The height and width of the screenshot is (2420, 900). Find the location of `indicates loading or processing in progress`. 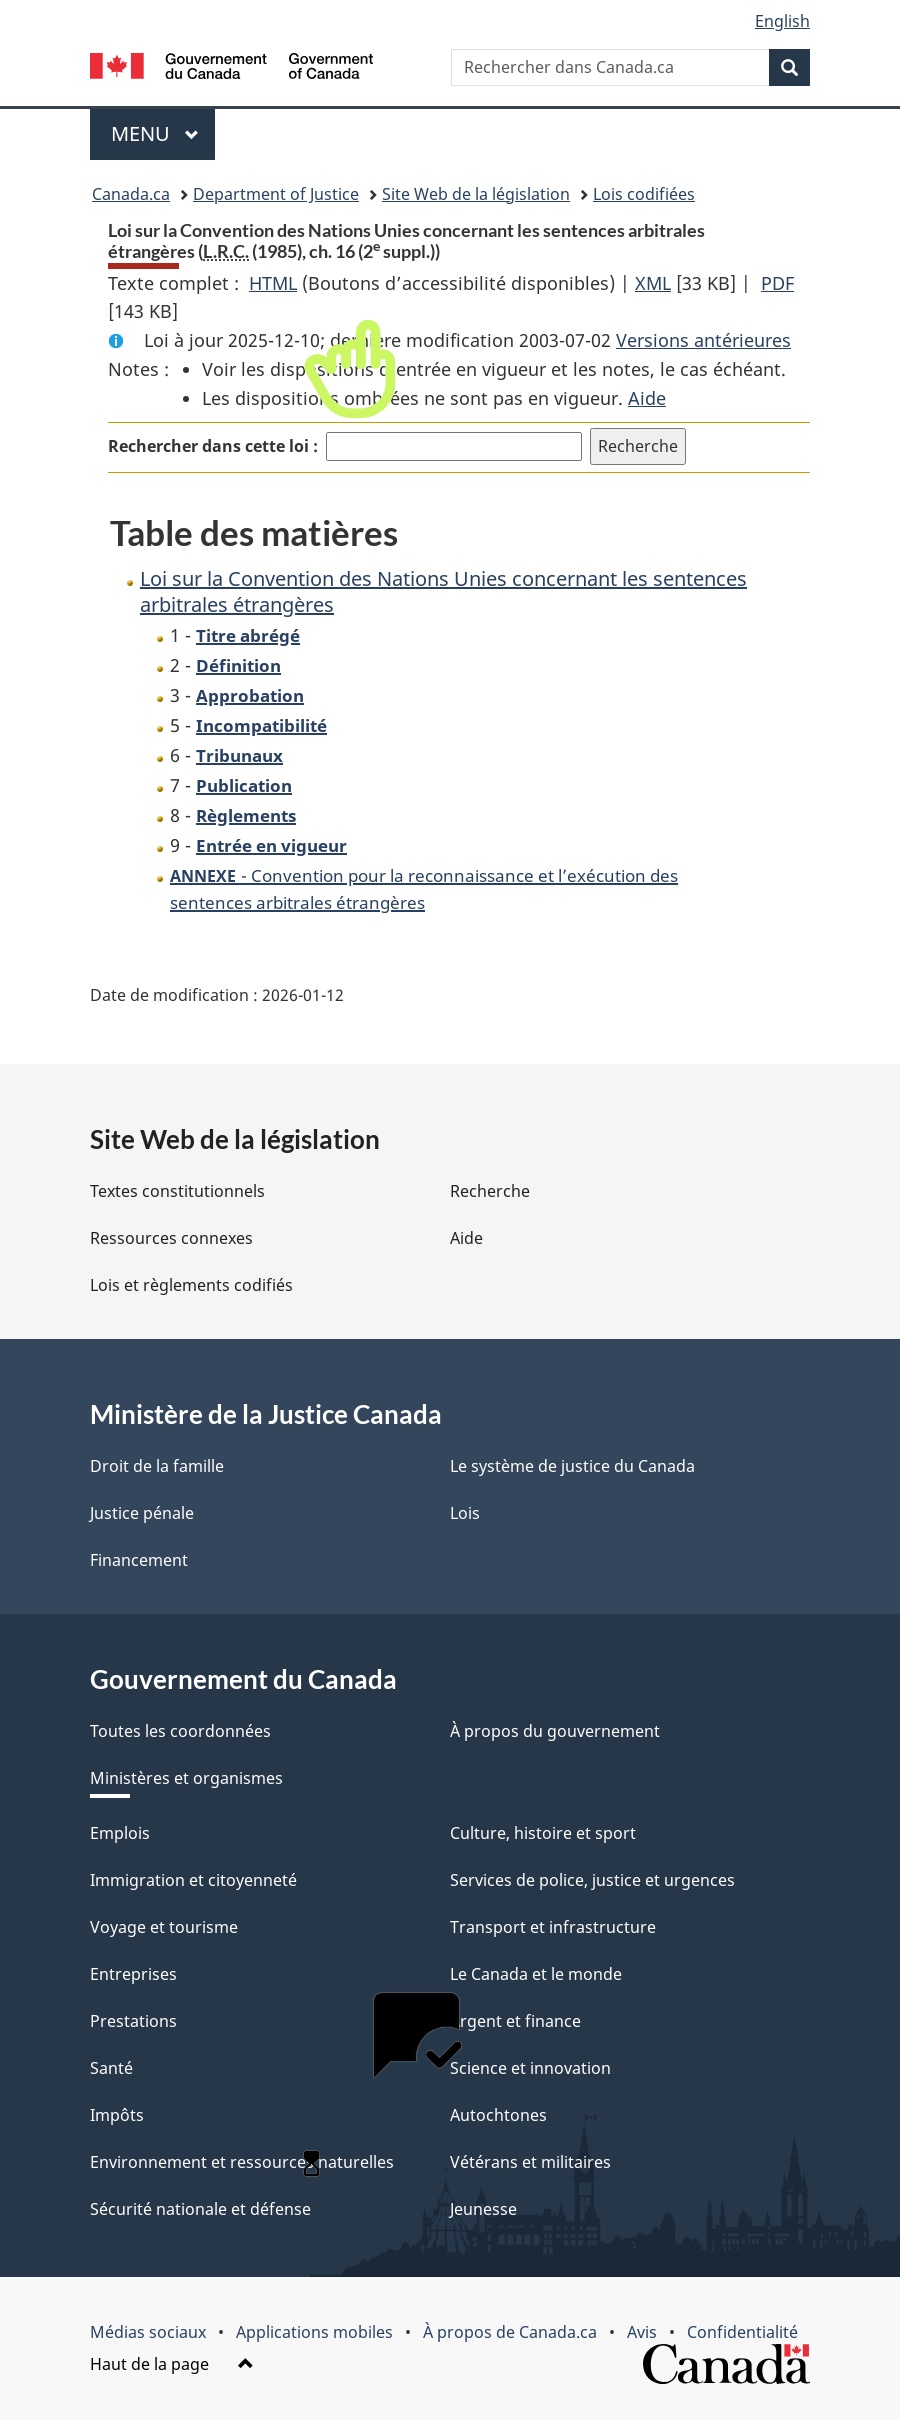

indicates loading or processing in progress is located at coordinates (311, 2163).